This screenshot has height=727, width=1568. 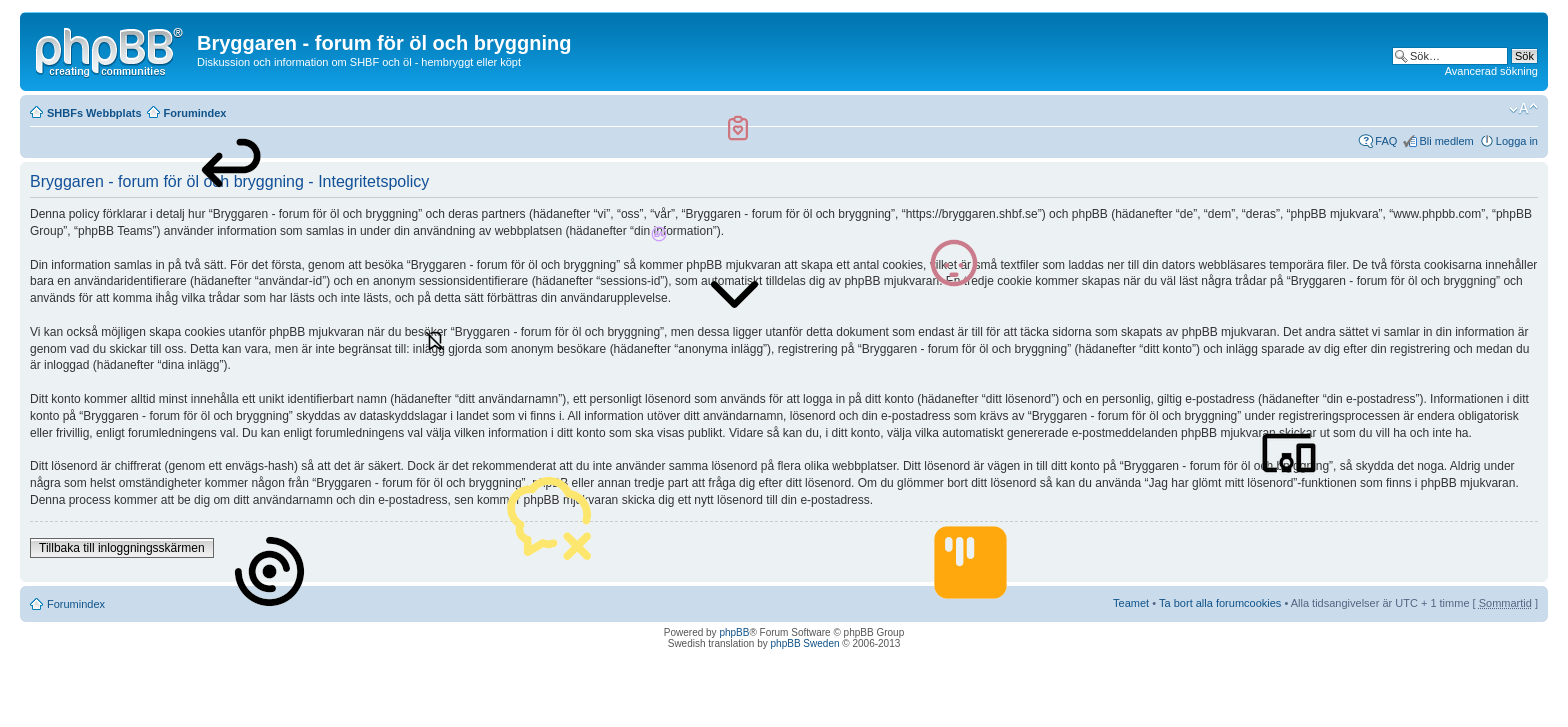 What do you see at coordinates (970, 562) in the screenshot?
I see `align content to the top-left corner` at bounding box center [970, 562].